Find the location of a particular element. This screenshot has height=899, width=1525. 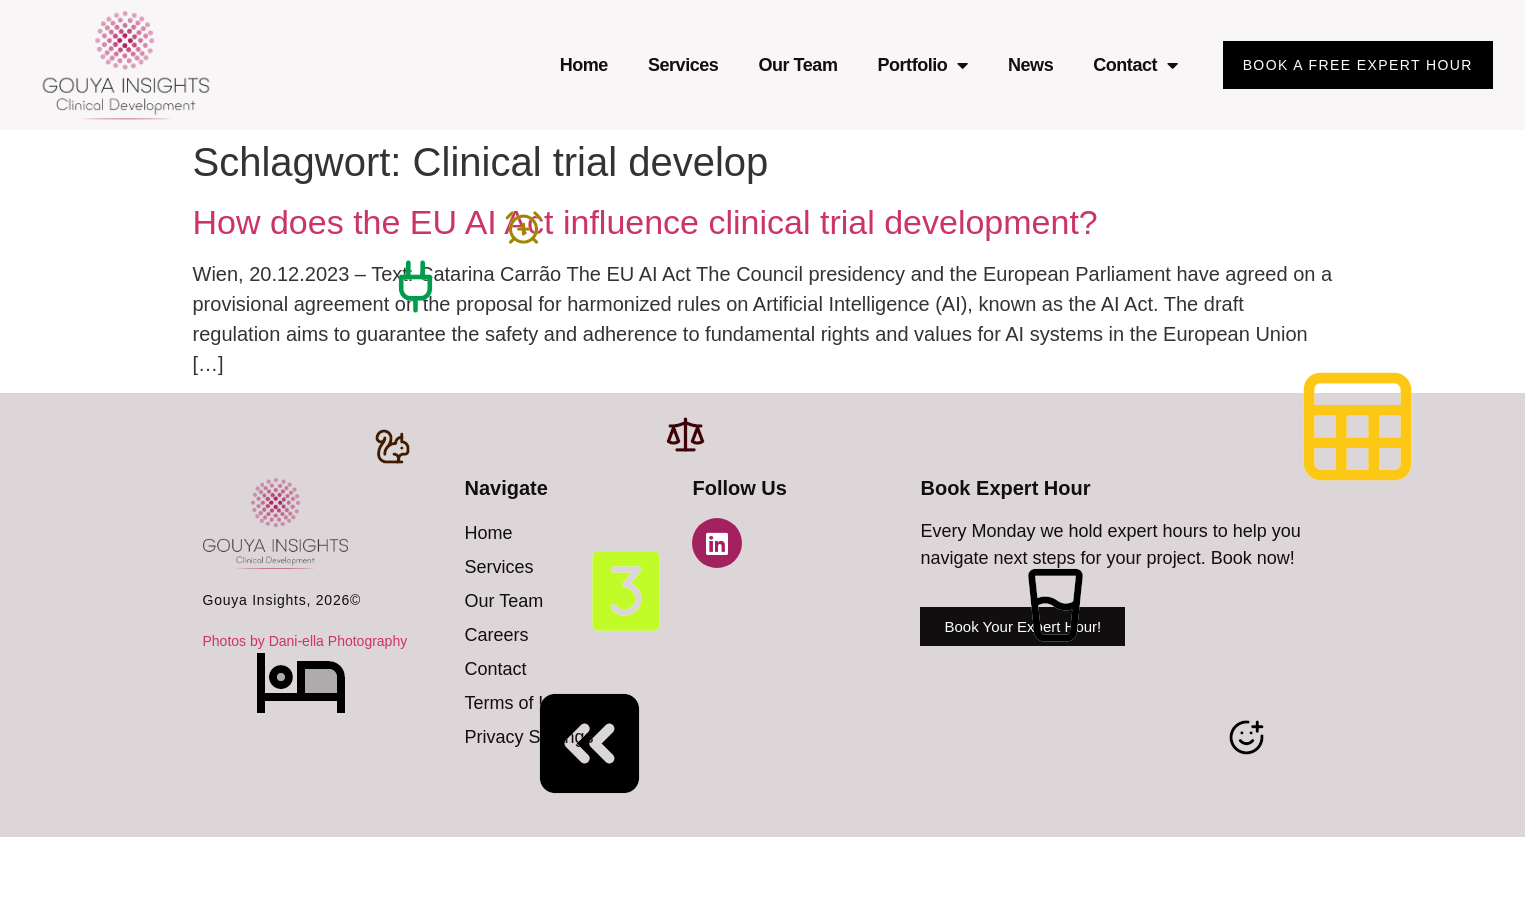

add a new alarm is located at coordinates (523, 227).